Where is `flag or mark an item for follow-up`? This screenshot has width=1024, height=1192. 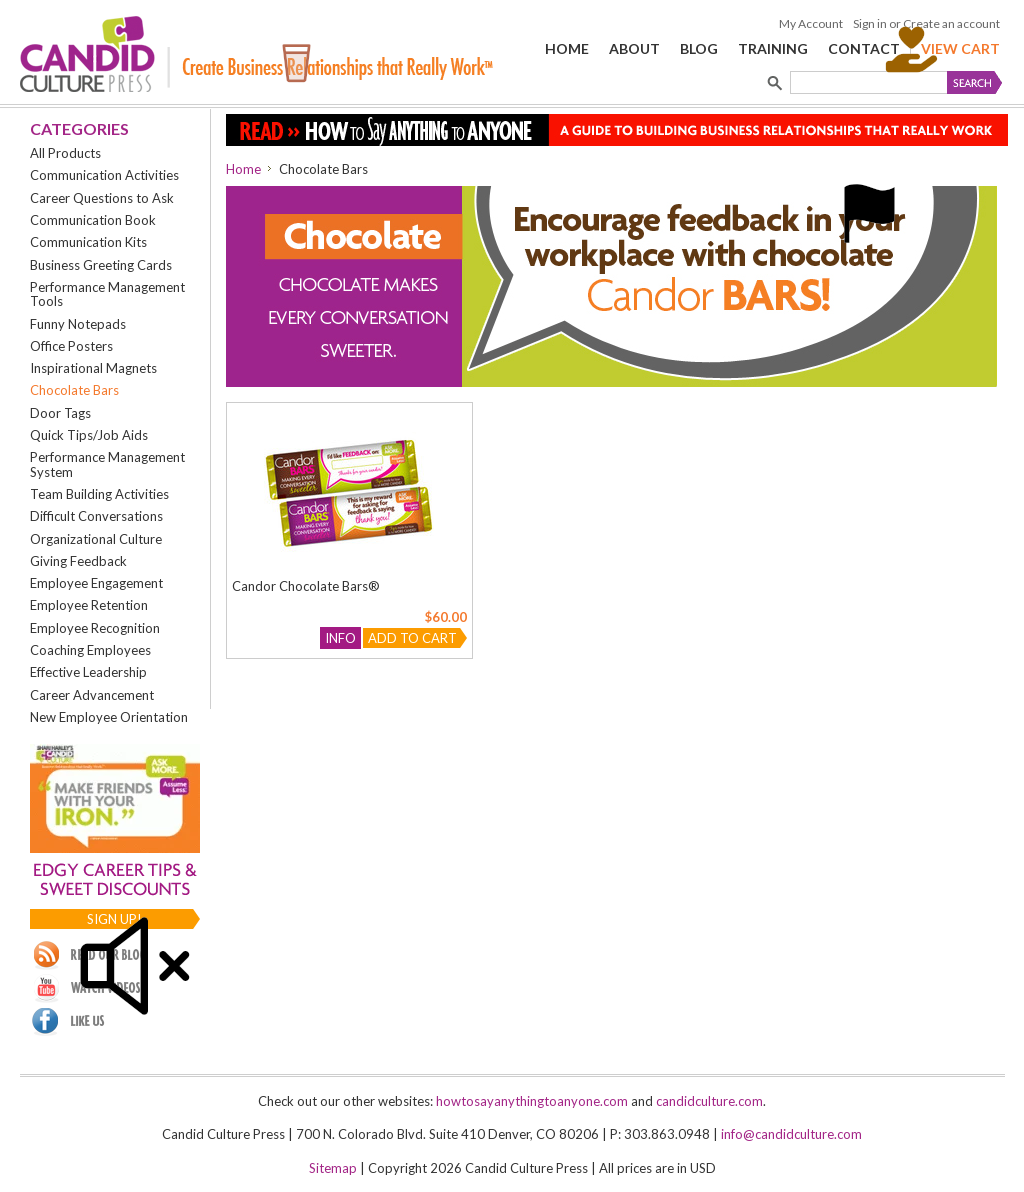
flag or mark an item for follow-up is located at coordinates (869, 213).